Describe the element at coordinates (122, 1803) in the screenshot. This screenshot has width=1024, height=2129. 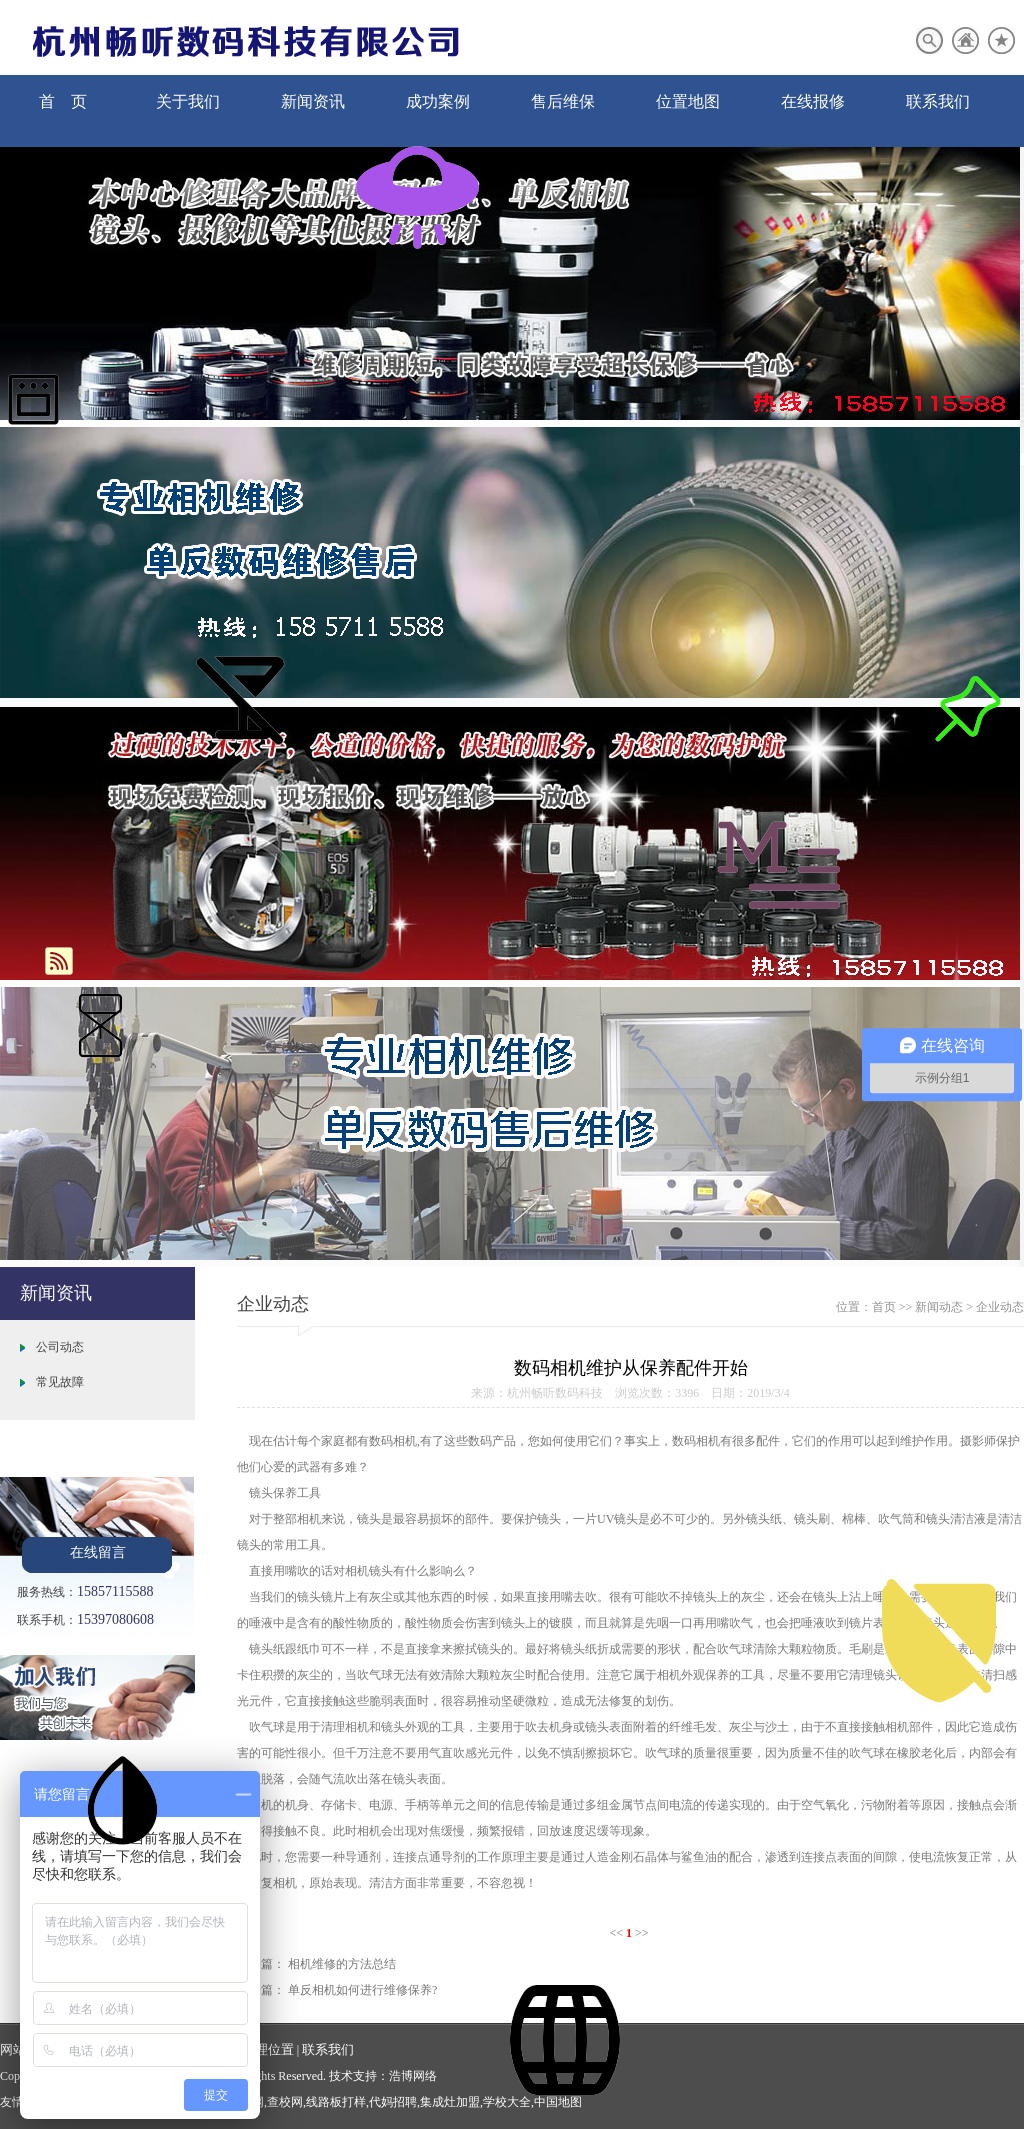
I see `adjust color saturation or contrast settings` at that location.